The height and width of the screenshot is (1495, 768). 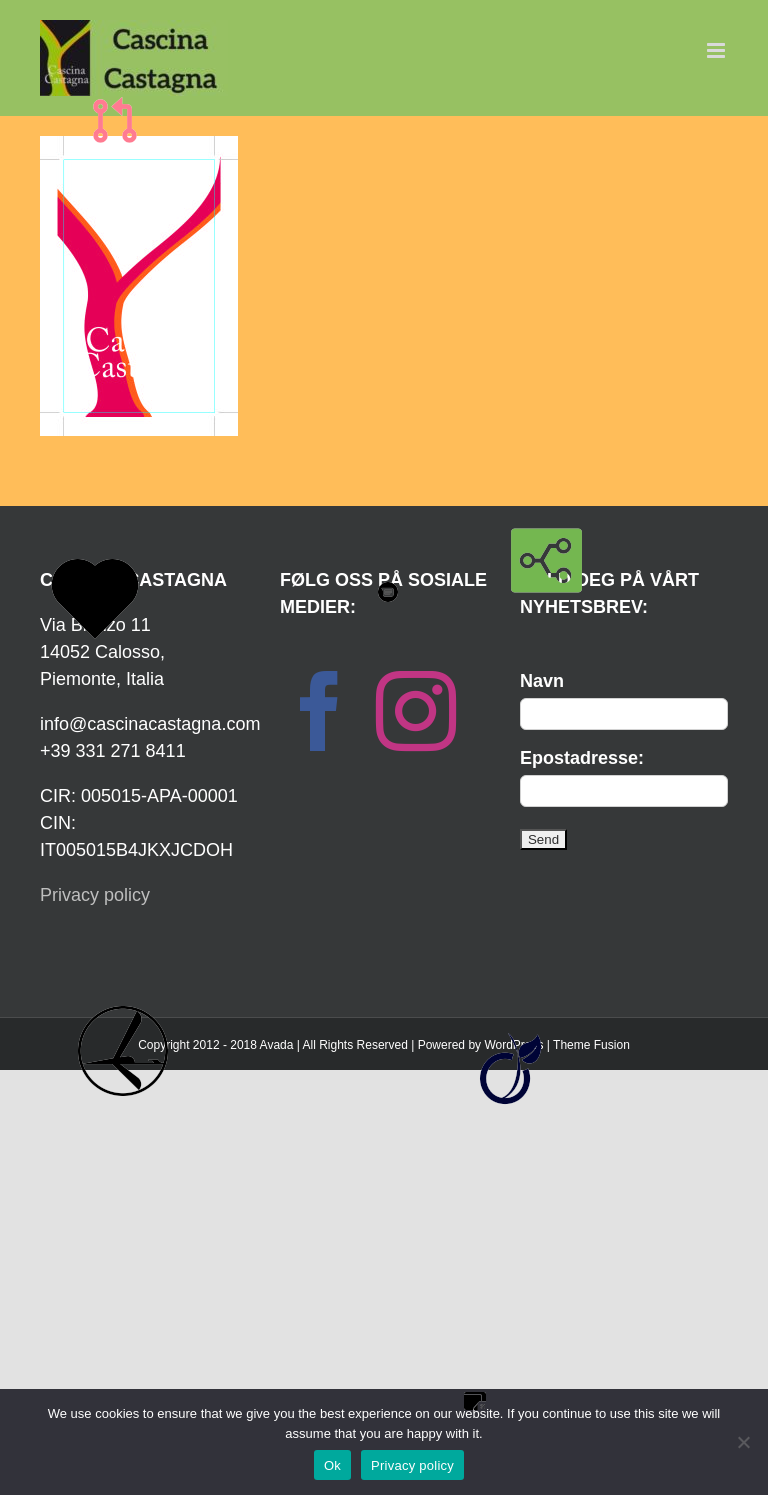 What do you see at coordinates (123, 1051) in the screenshot?
I see `LOT Polish Airlines logo` at bounding box center [123, 1051].